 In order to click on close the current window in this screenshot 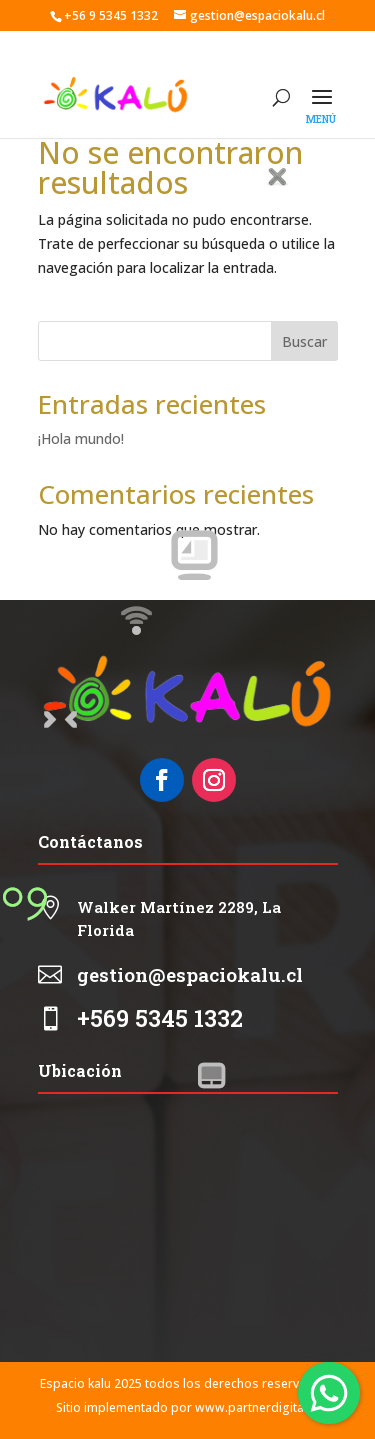, I will do `click(277, 177)`.